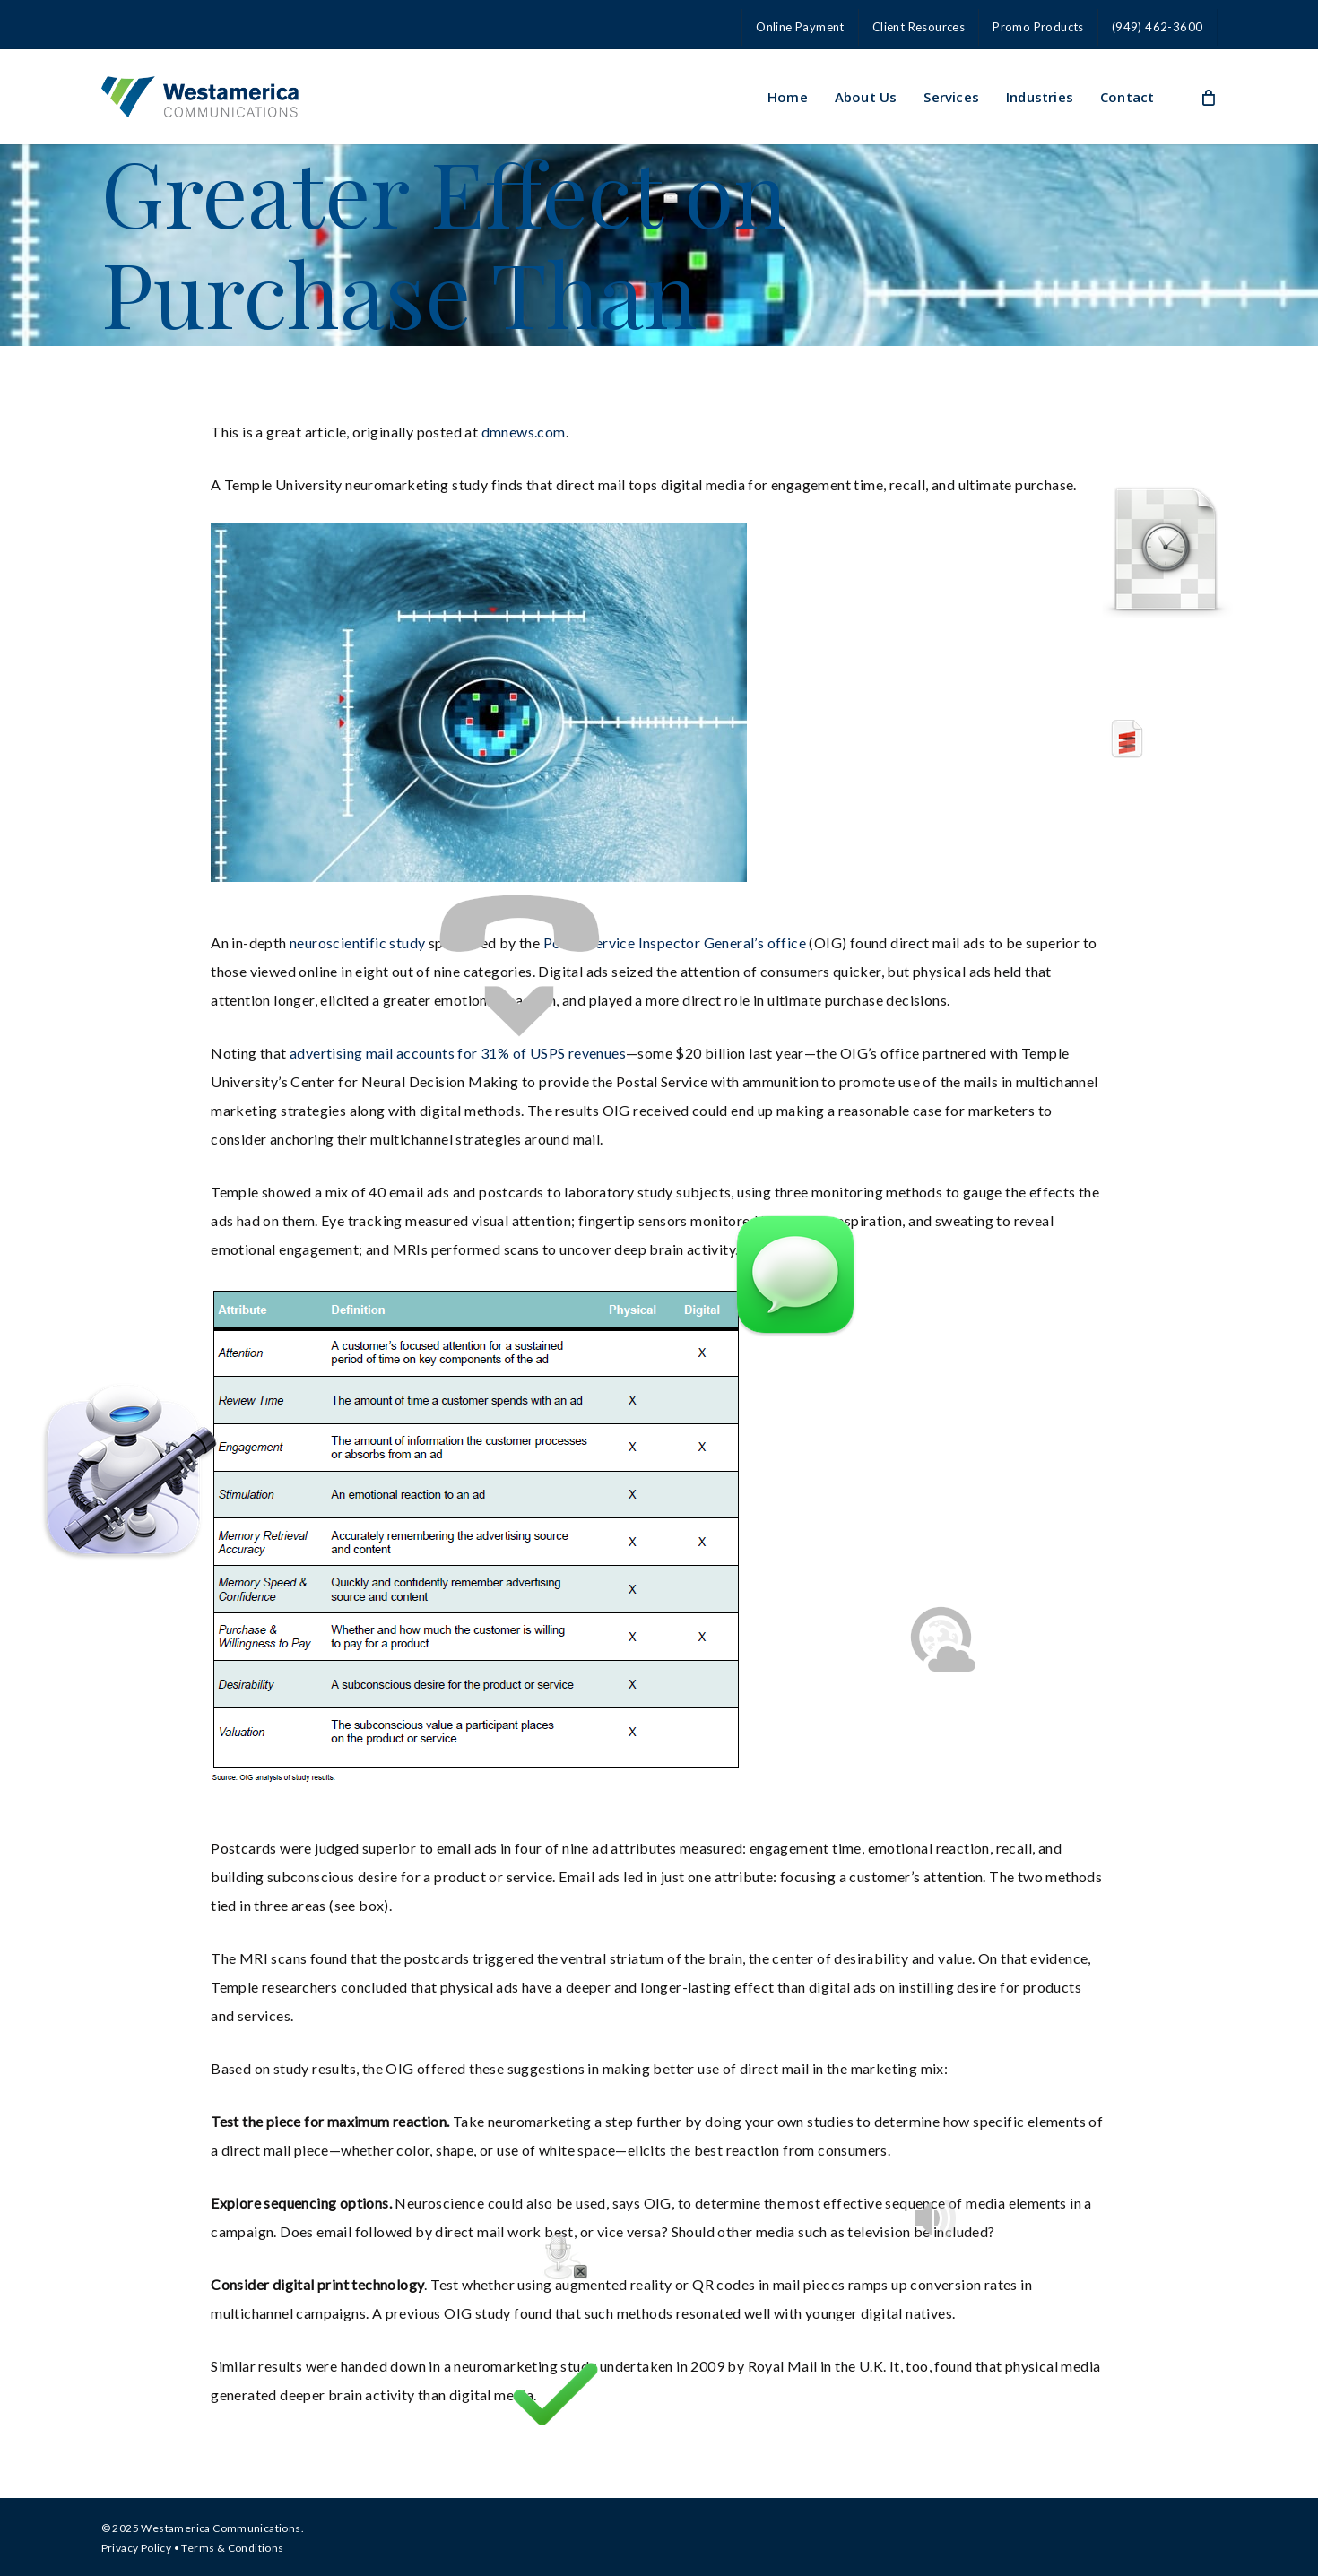 This screenshot has height=2576, width=1318. What do you see at coordinates (795, 1275) in the screenshot?
I see `share content via messages` at bounding box center [795, 1275].